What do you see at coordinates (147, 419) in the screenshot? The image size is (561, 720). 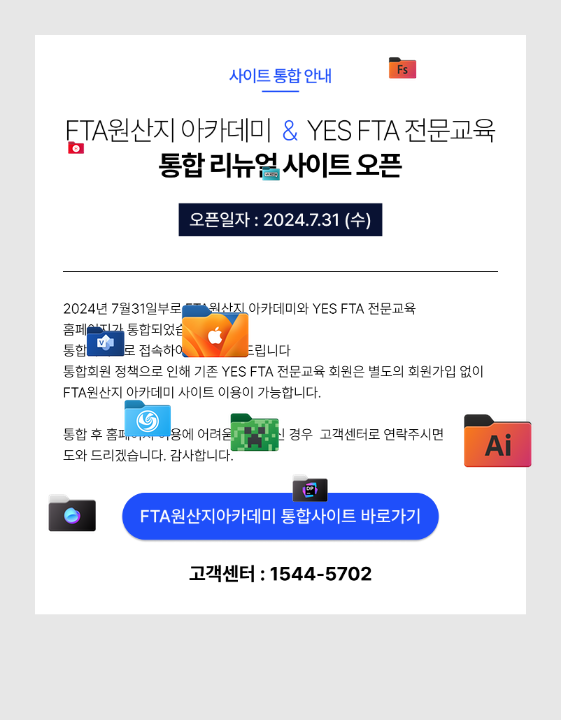 I see `open deepin OS system folder` at bounding box center [147, 419].